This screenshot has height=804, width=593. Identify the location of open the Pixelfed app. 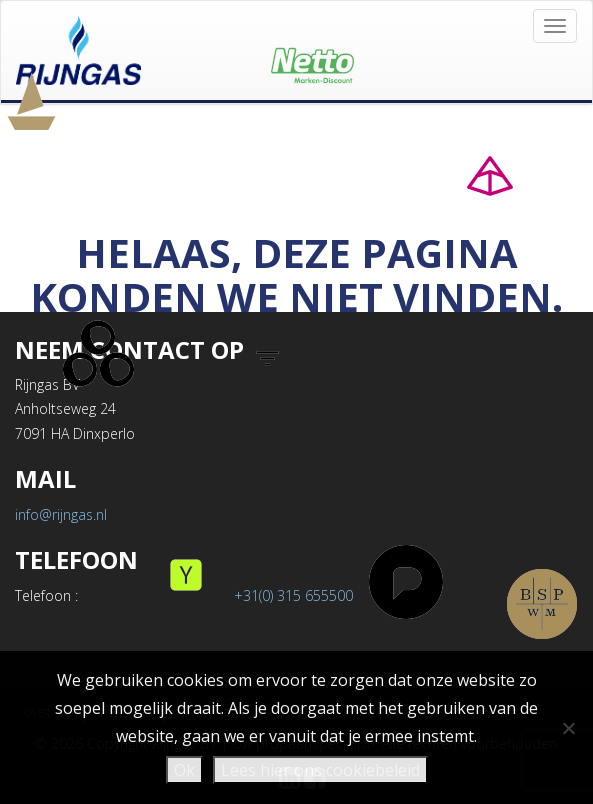
(406, 582).